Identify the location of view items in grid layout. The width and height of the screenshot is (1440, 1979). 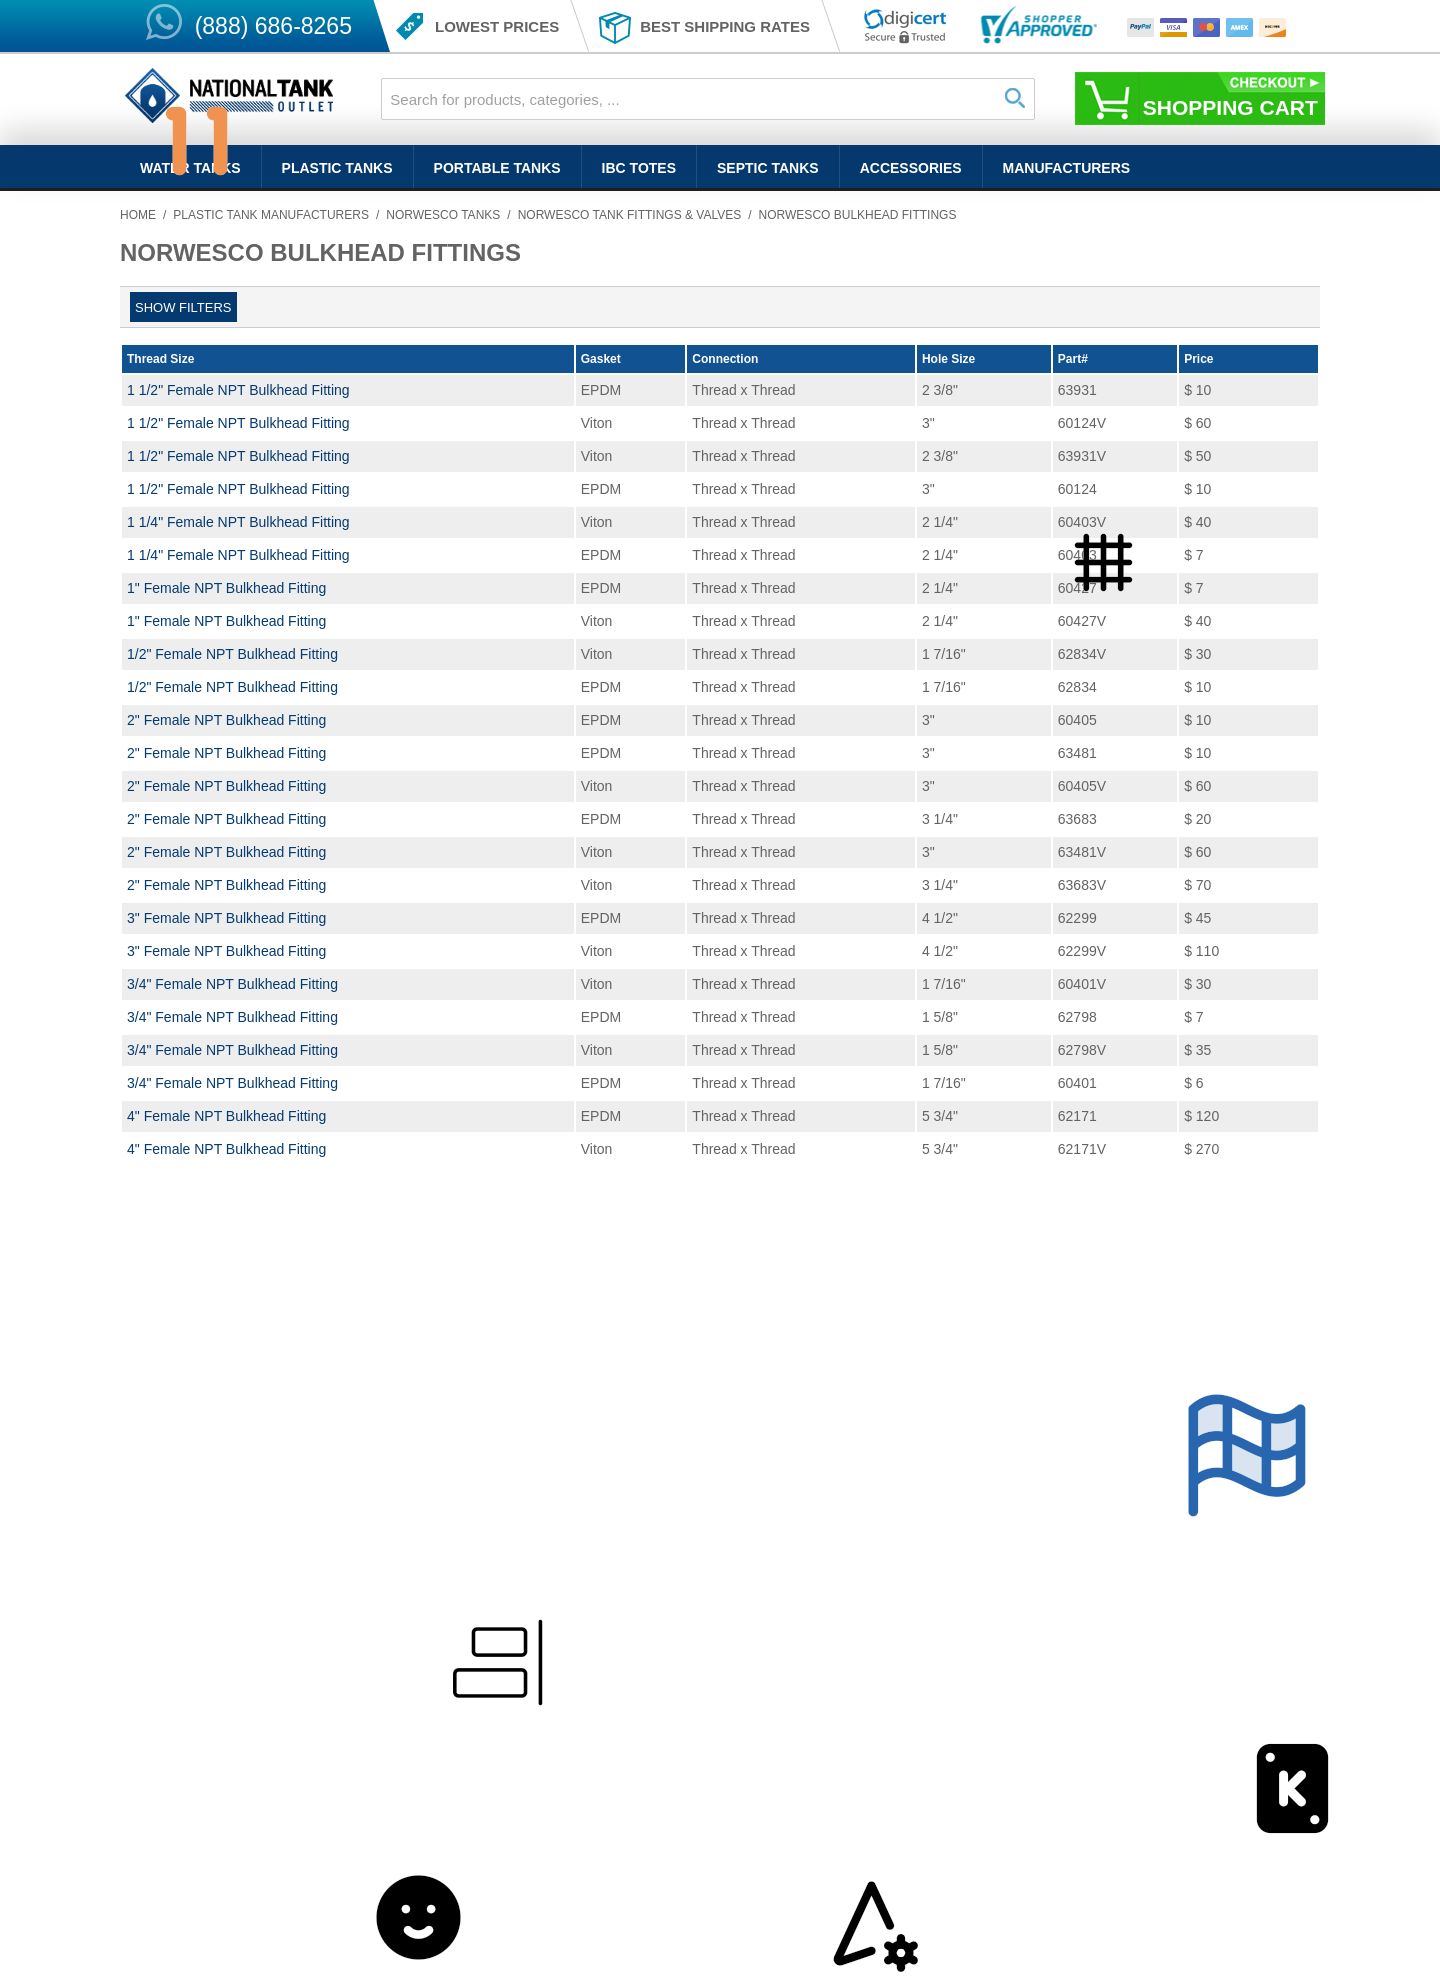
(1103, 562).